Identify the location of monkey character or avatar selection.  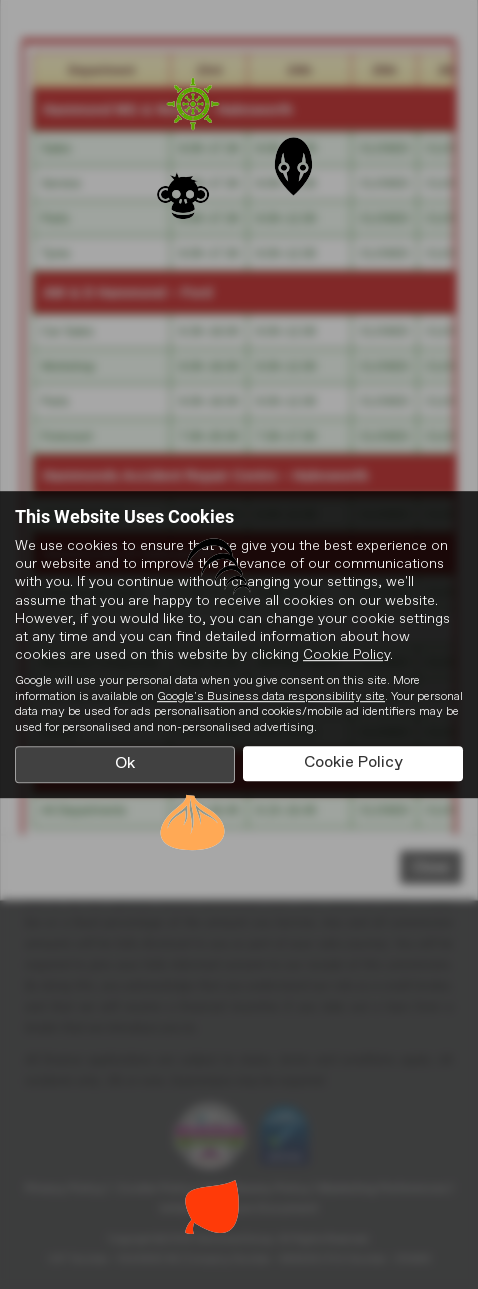
(183, 198).